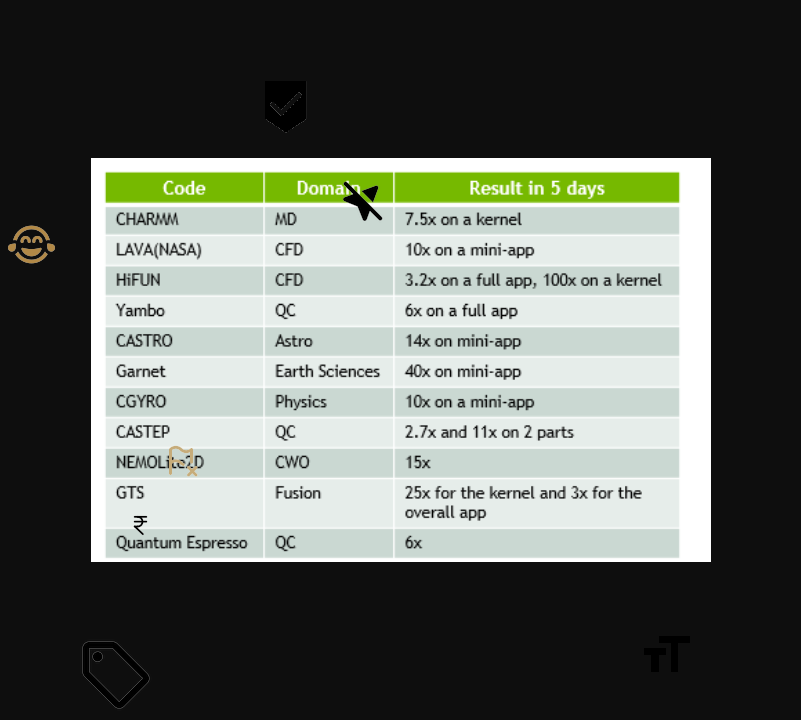 The width and height of the screenshot is (801, 720). I want to click on mark location as visited, so click(286, 107).